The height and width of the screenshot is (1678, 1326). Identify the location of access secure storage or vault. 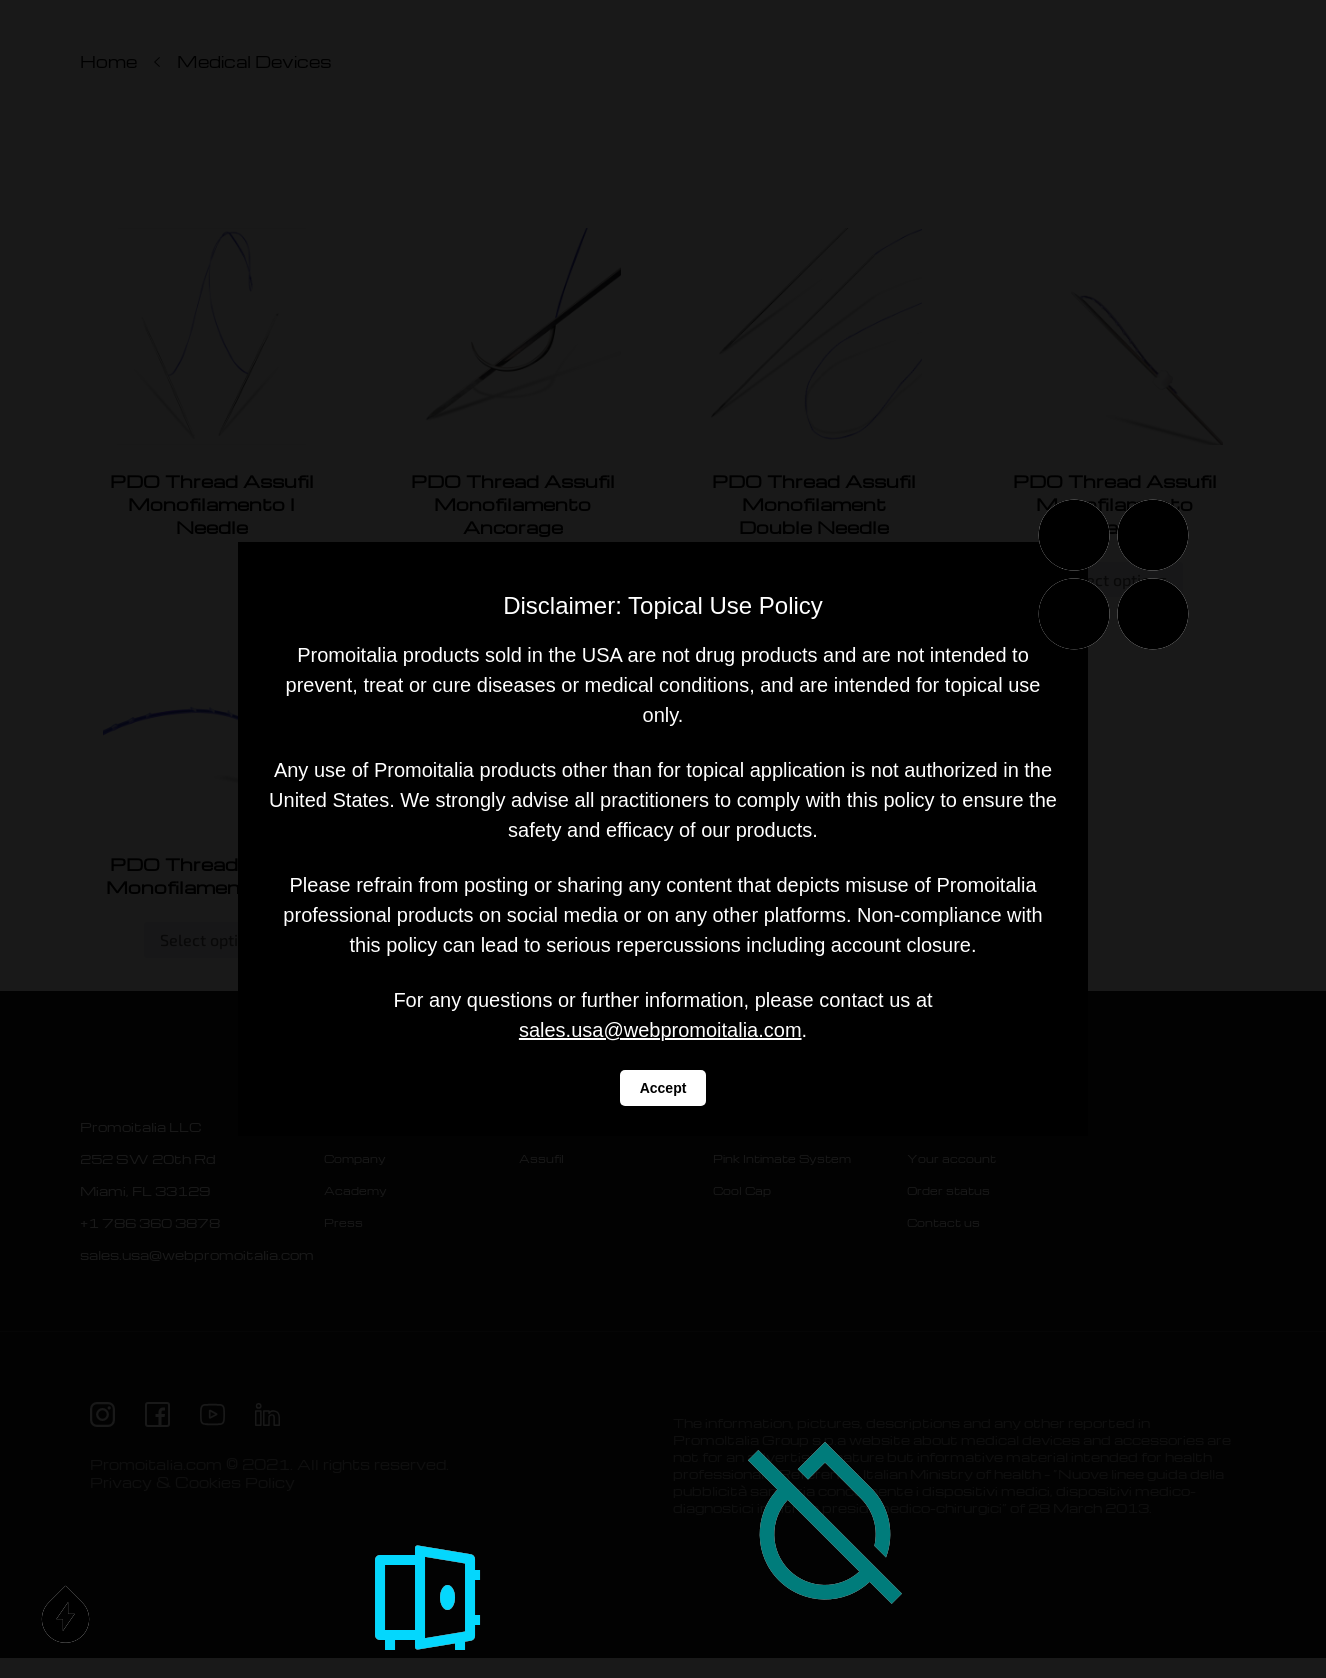
(425, 1600).